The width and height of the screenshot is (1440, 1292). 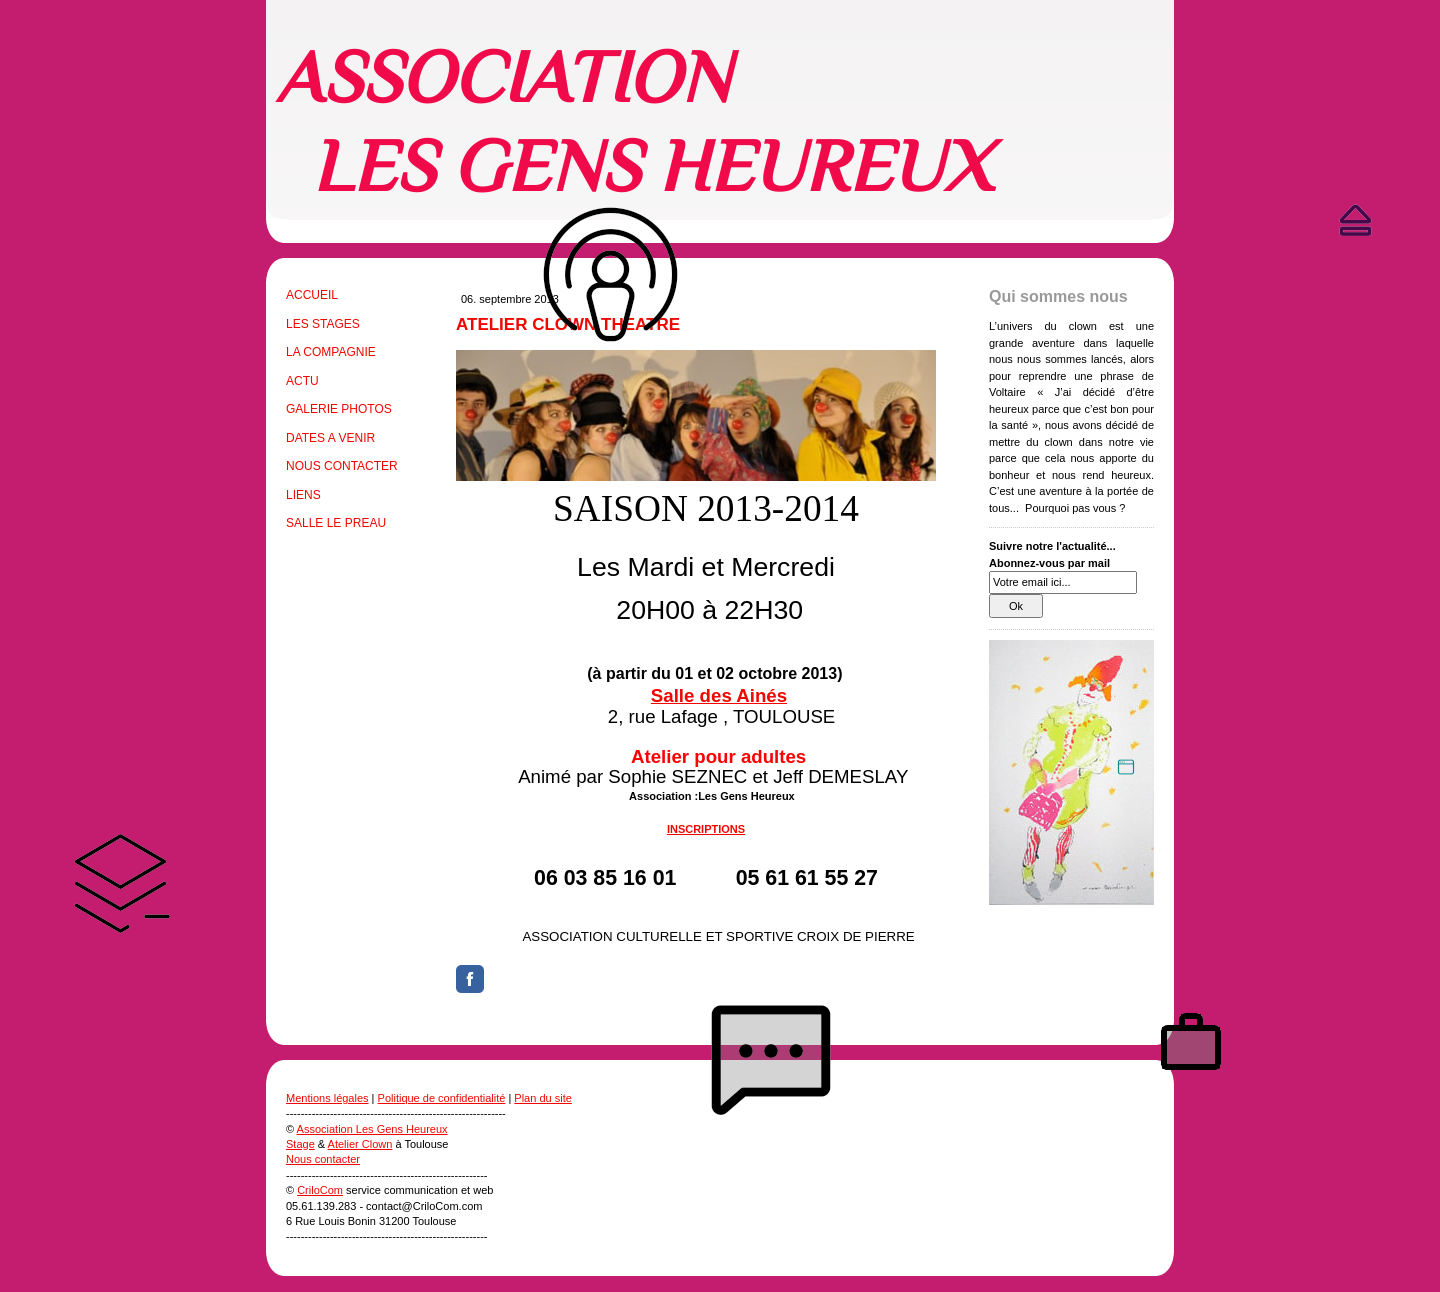 What do you see at coordinates (610, 274) in the screenshot?
I see `open apple podcasts app` at bounding box center [610, 274].